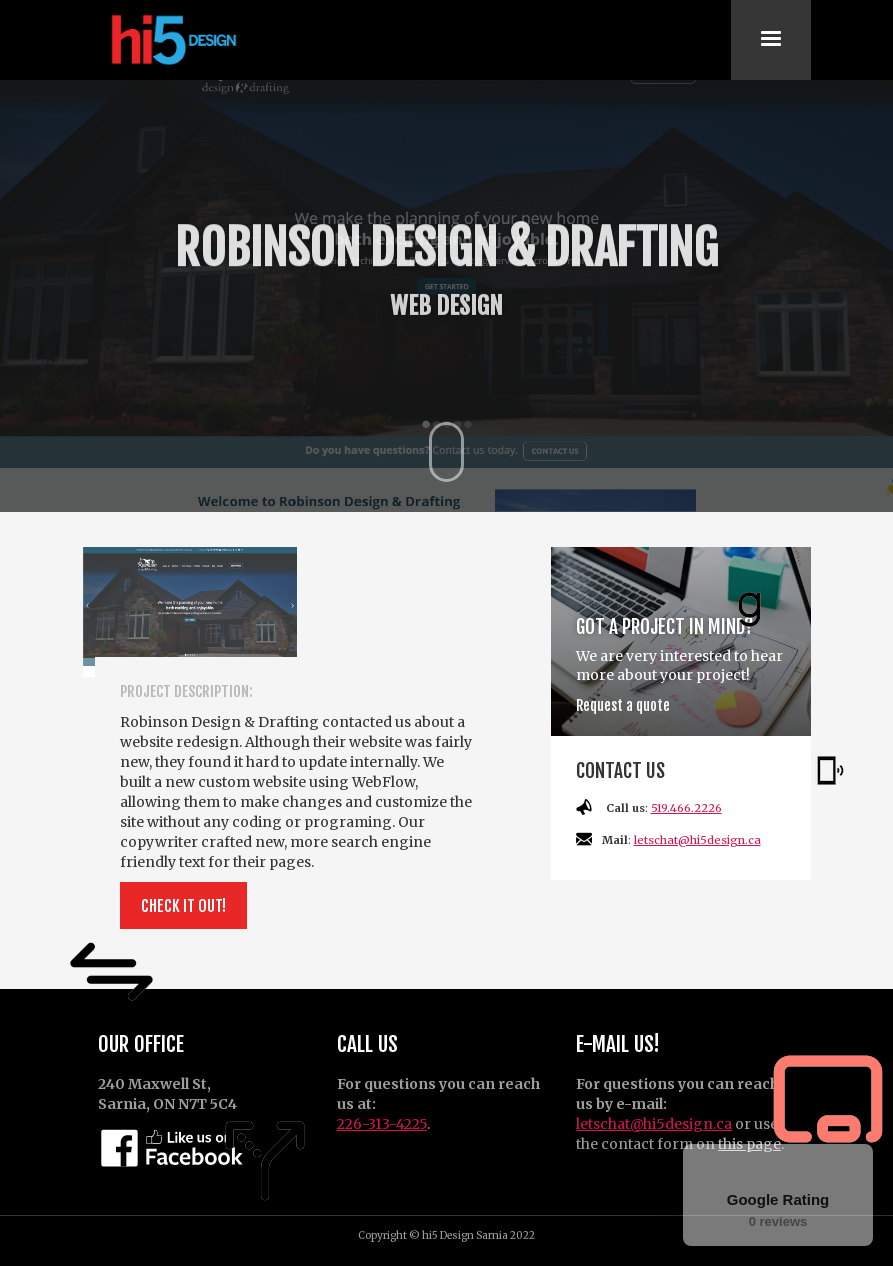 Image resolution: width=893 pixels, height=1266 pixels. What do you see at coordinates (265, 1161) in the screenshot?
I see `take alternate route to the right` at bounding box center [265, 1161].